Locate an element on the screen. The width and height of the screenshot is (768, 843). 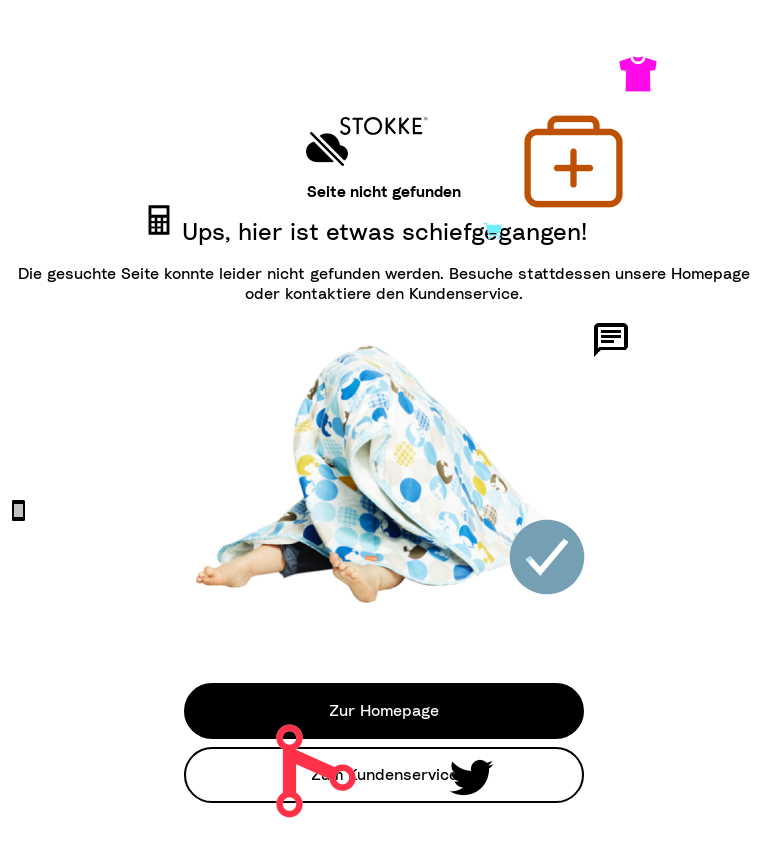
indicates a completed or successful action is located at coordinates (547, 557).